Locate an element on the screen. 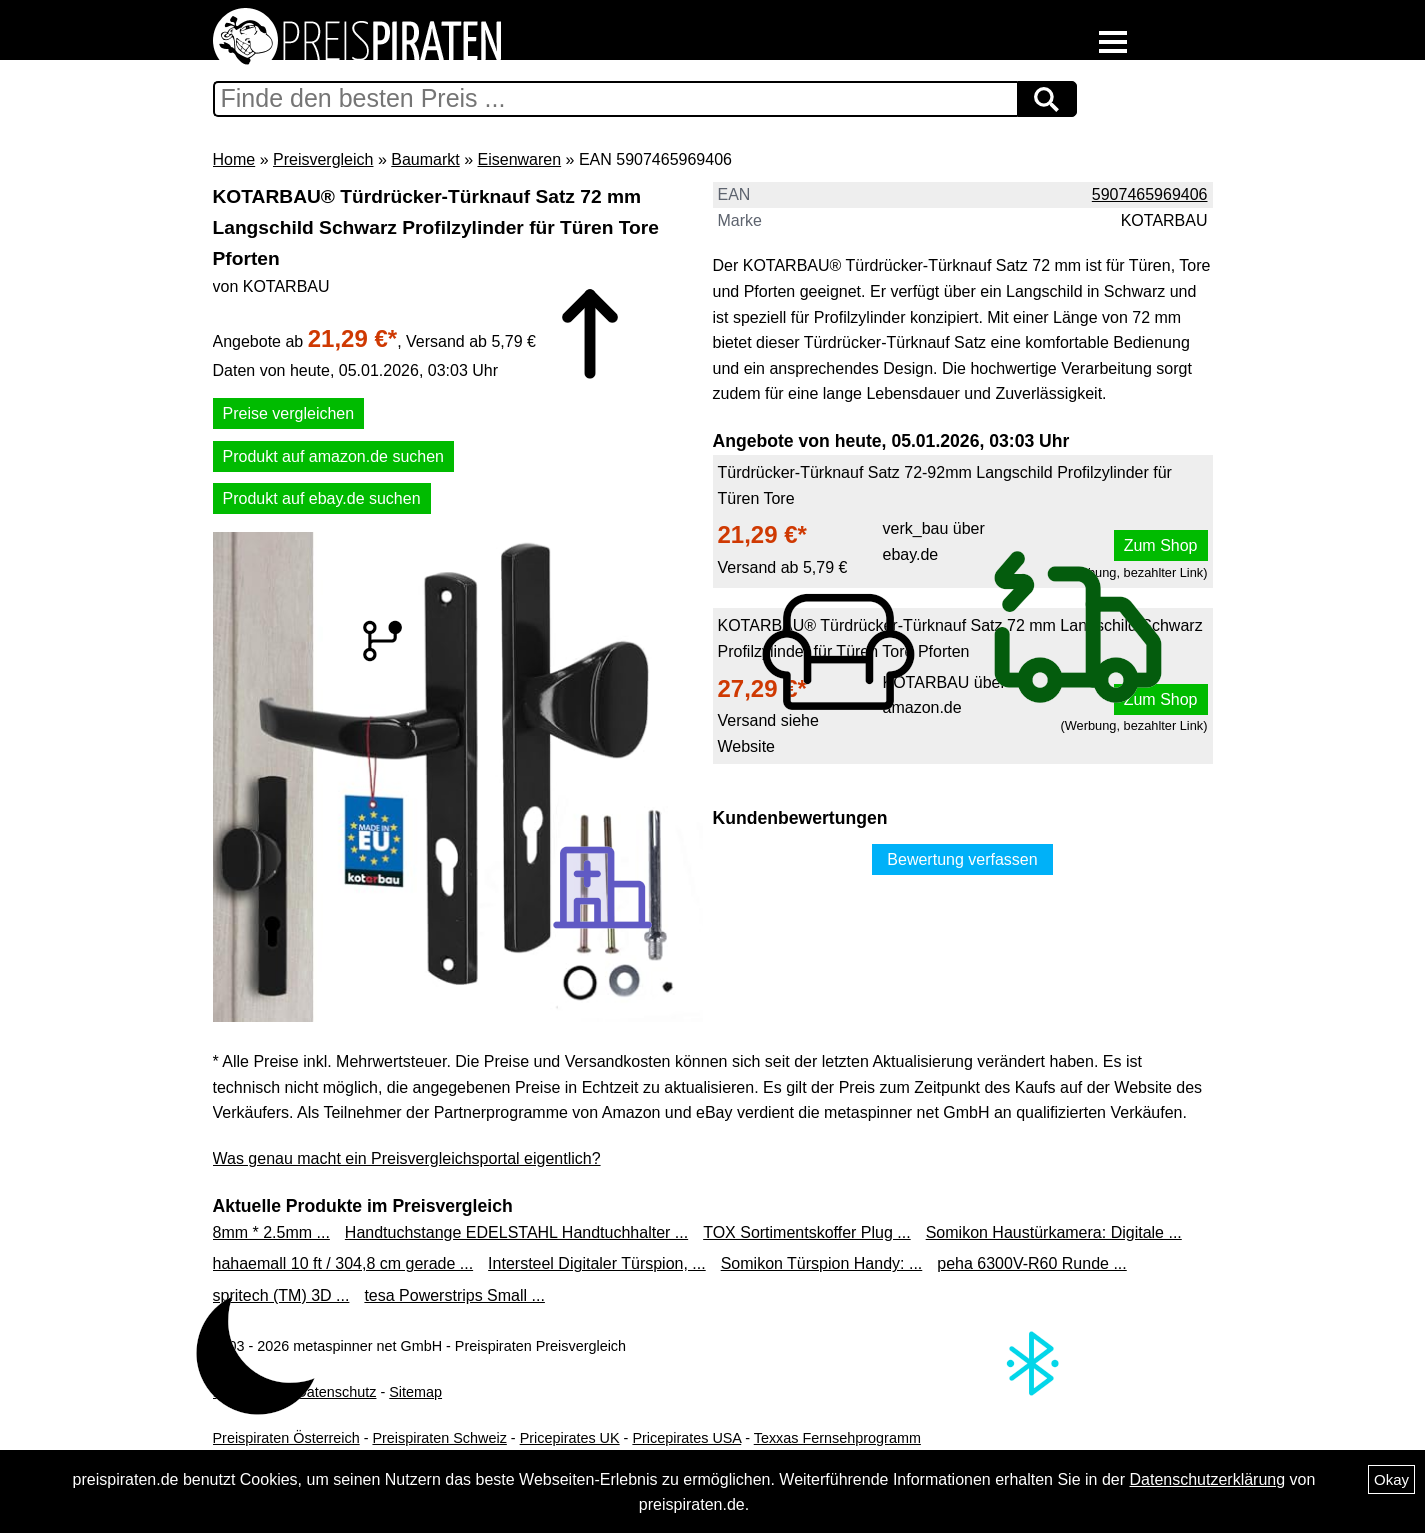 The image size is (1425, 1533). create a new git branch is located at coordinates (380, 641).